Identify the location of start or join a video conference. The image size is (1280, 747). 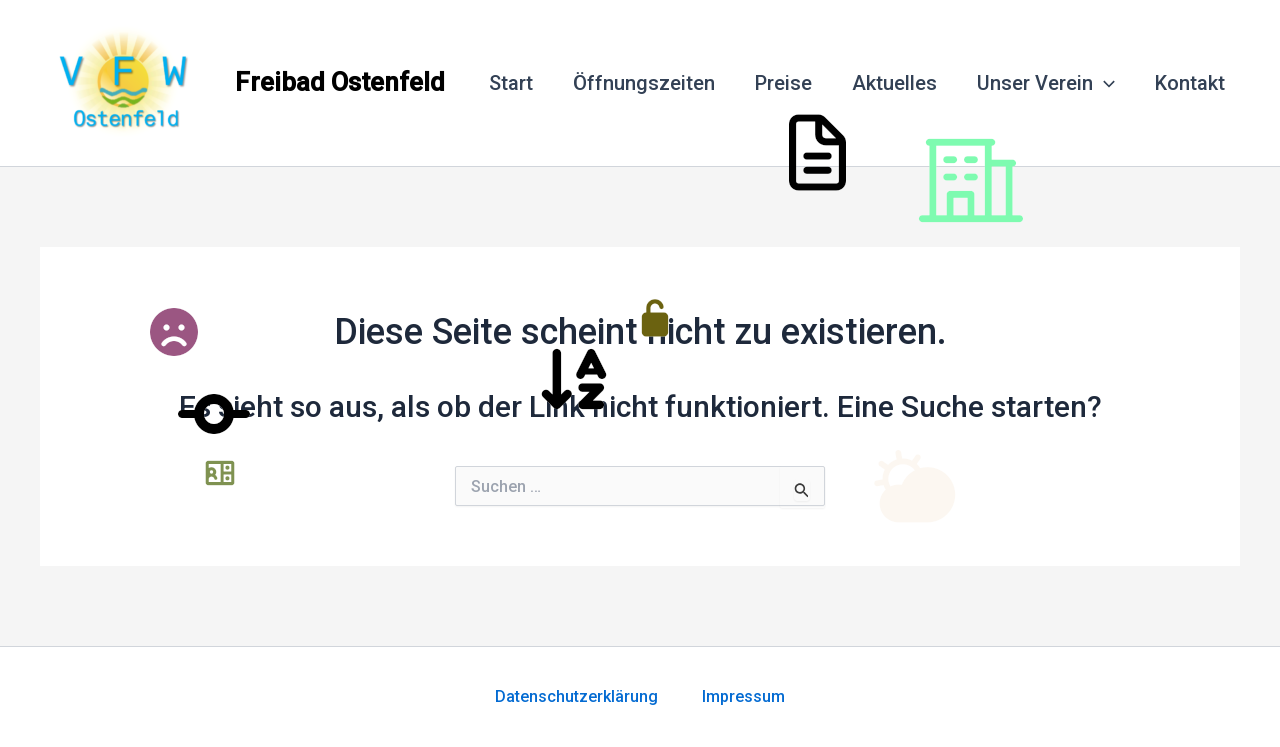
(220, 473).